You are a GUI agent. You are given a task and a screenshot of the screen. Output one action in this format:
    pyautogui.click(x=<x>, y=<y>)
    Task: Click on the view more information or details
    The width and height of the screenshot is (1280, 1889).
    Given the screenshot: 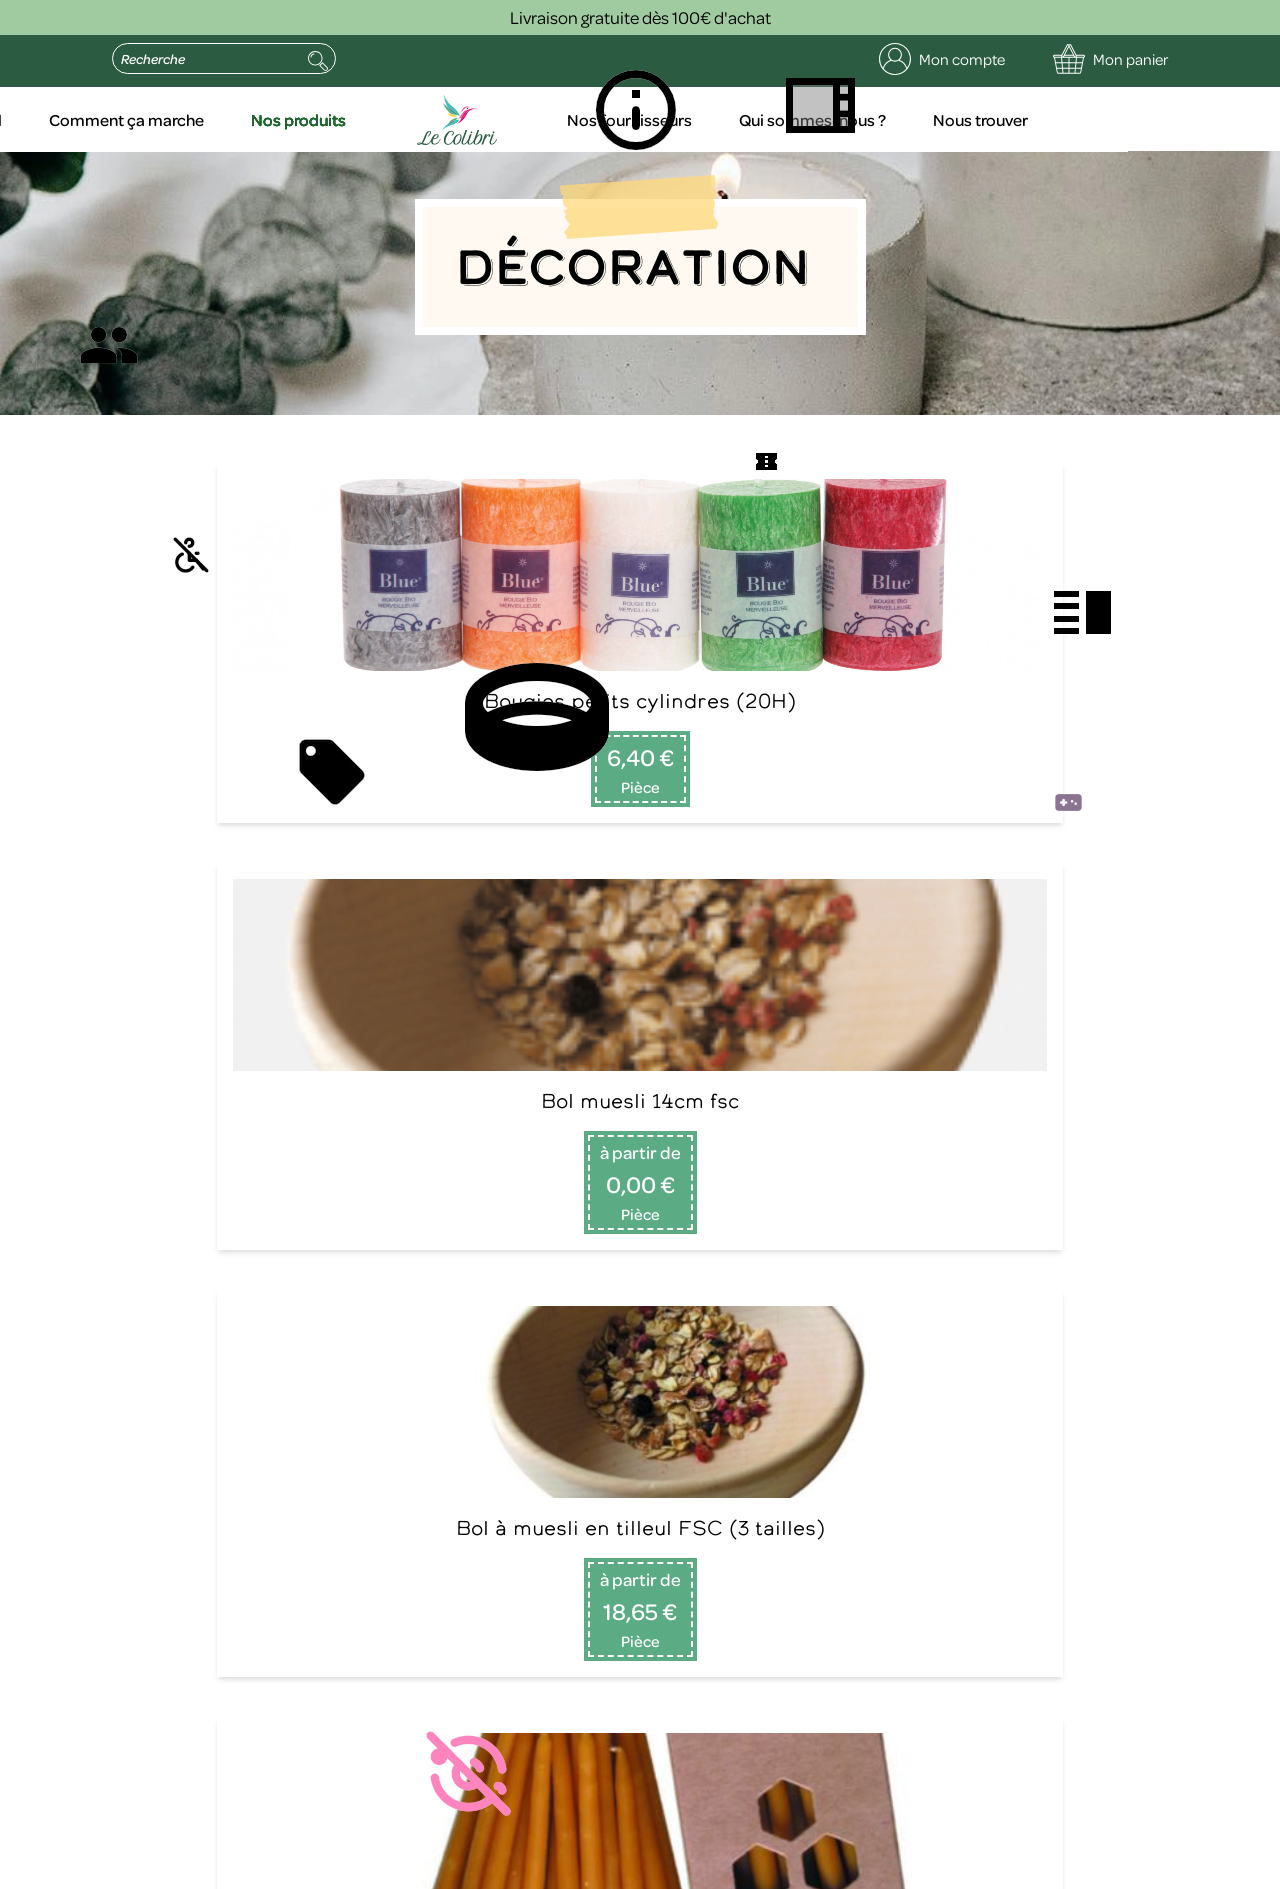 What is the action you would take?
    pyautogui.click(x=636, y=110)
    